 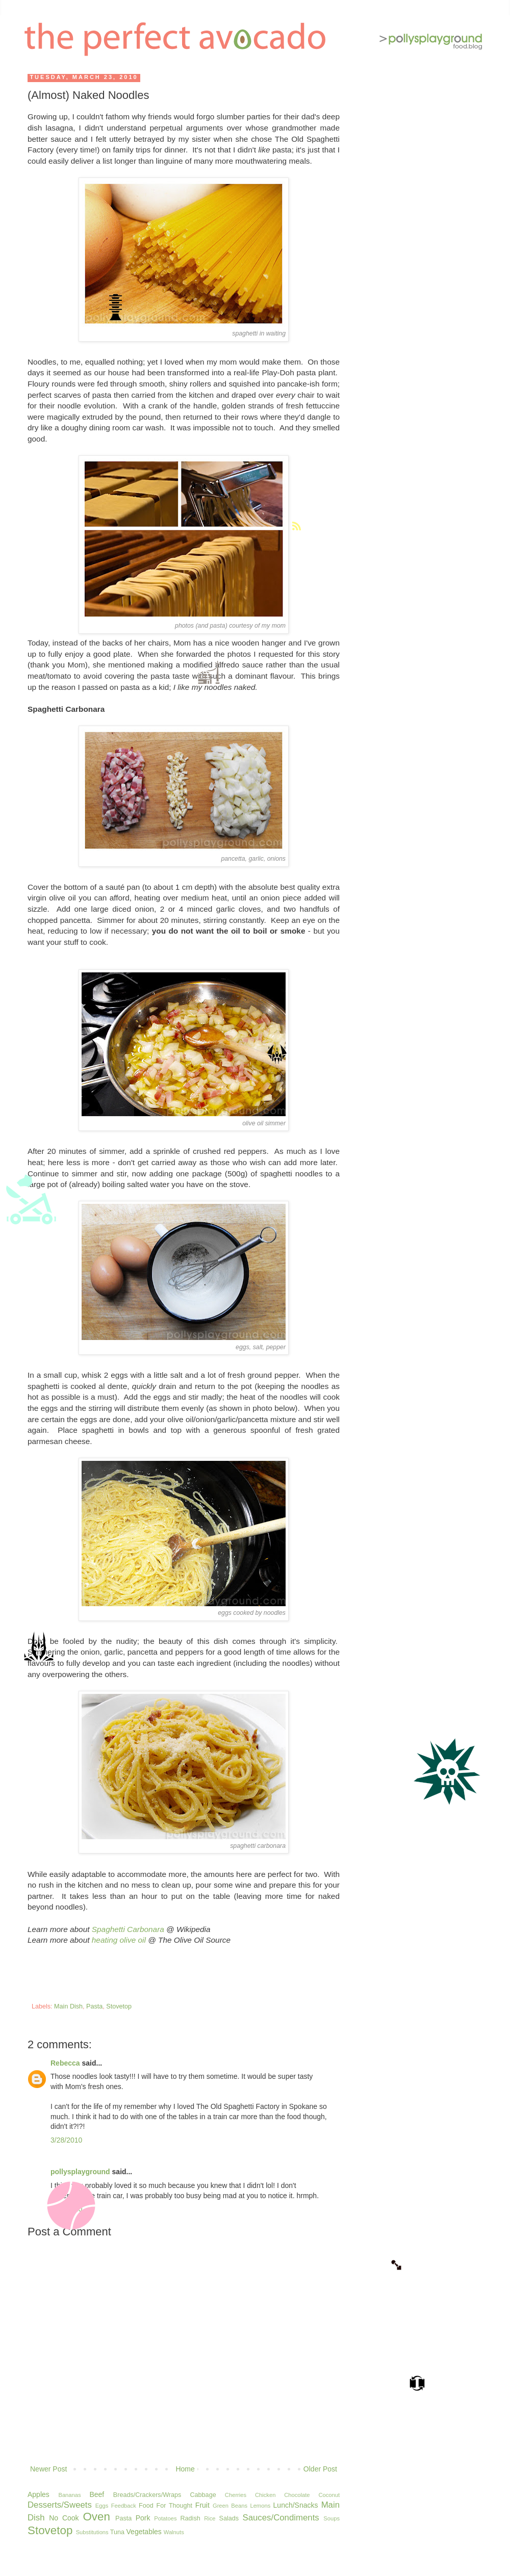 What do you see at coordinates (71, 2205) in the screenshot?
I see `access tennis or sports-related features` at bounding box center [71, 2205].